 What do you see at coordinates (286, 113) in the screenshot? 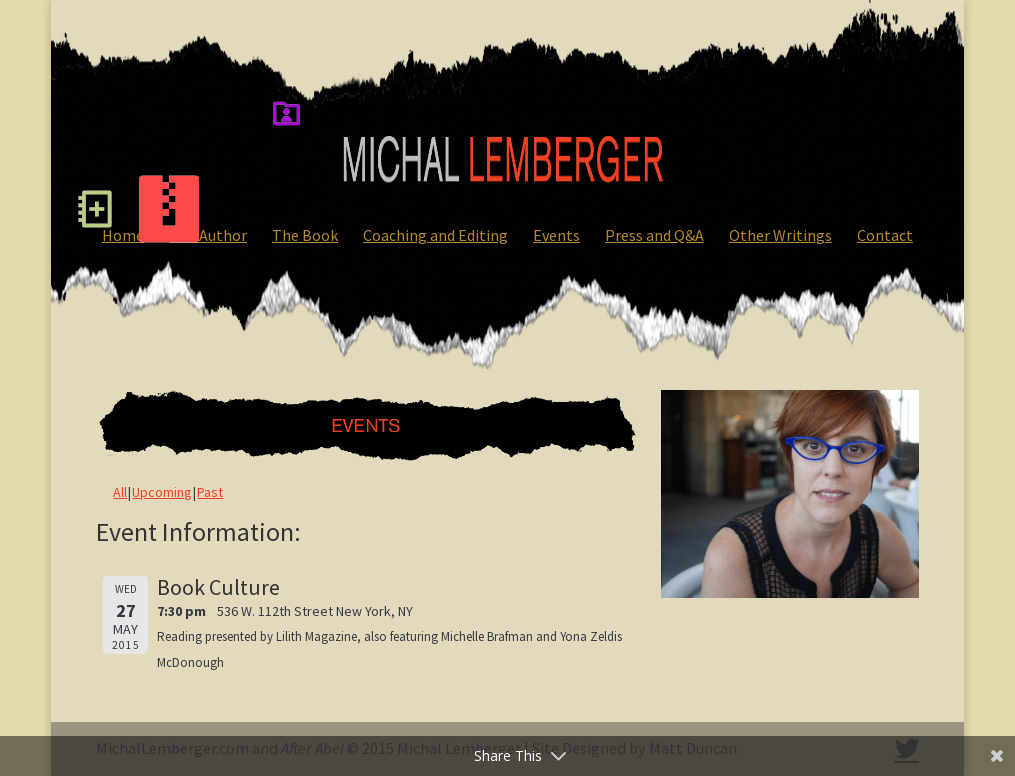
I see `access user profile documents` at bounding box center [286, 113].